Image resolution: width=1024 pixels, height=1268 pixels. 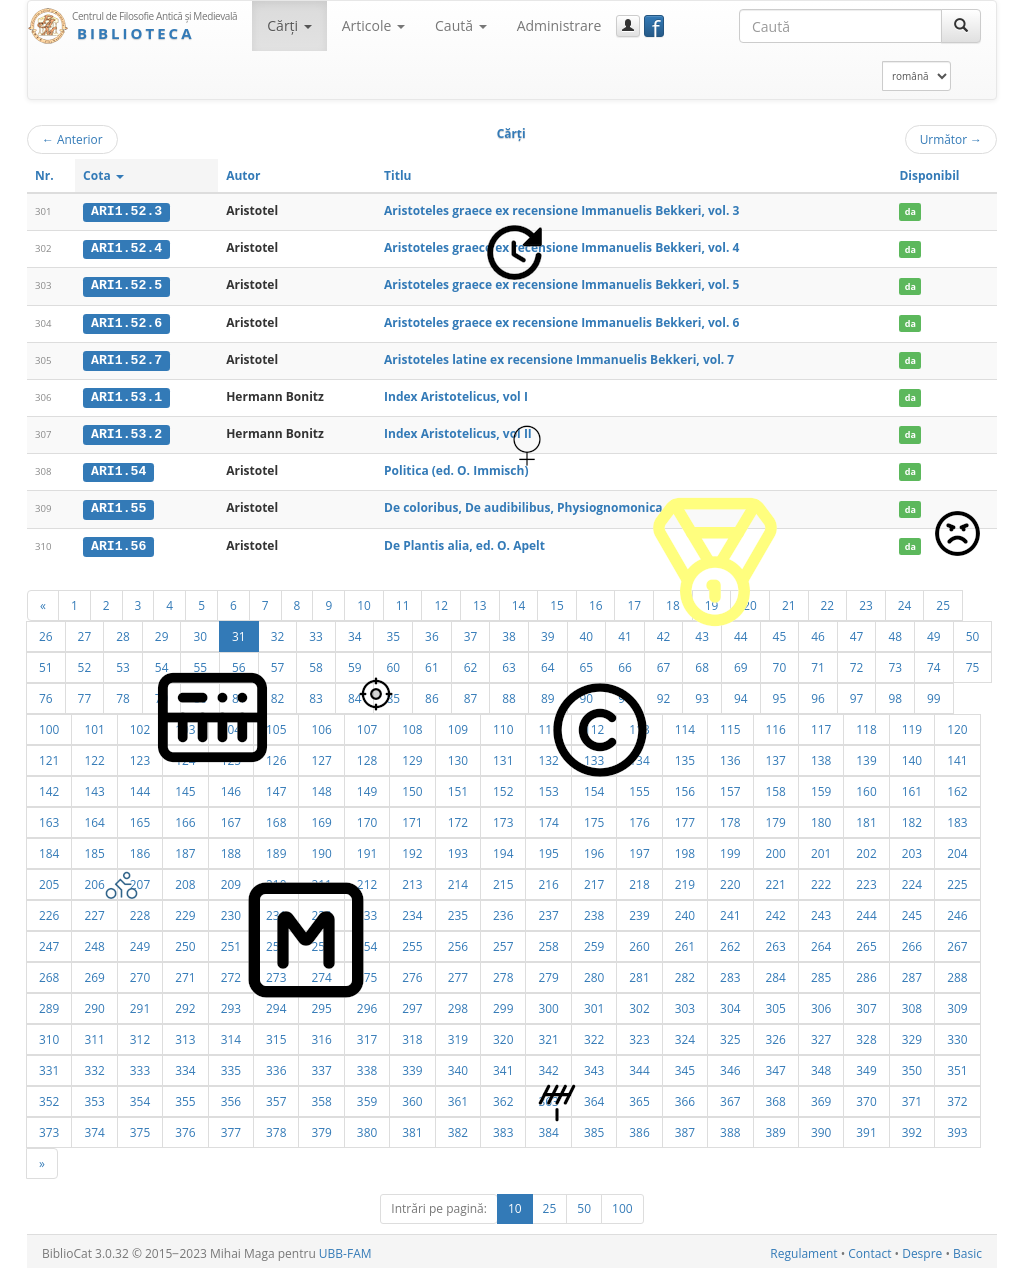 What do you see at coordinates (306, 940) in the screenshot?
I see `toggle medium size or format option` at bounding box center [306, 940].